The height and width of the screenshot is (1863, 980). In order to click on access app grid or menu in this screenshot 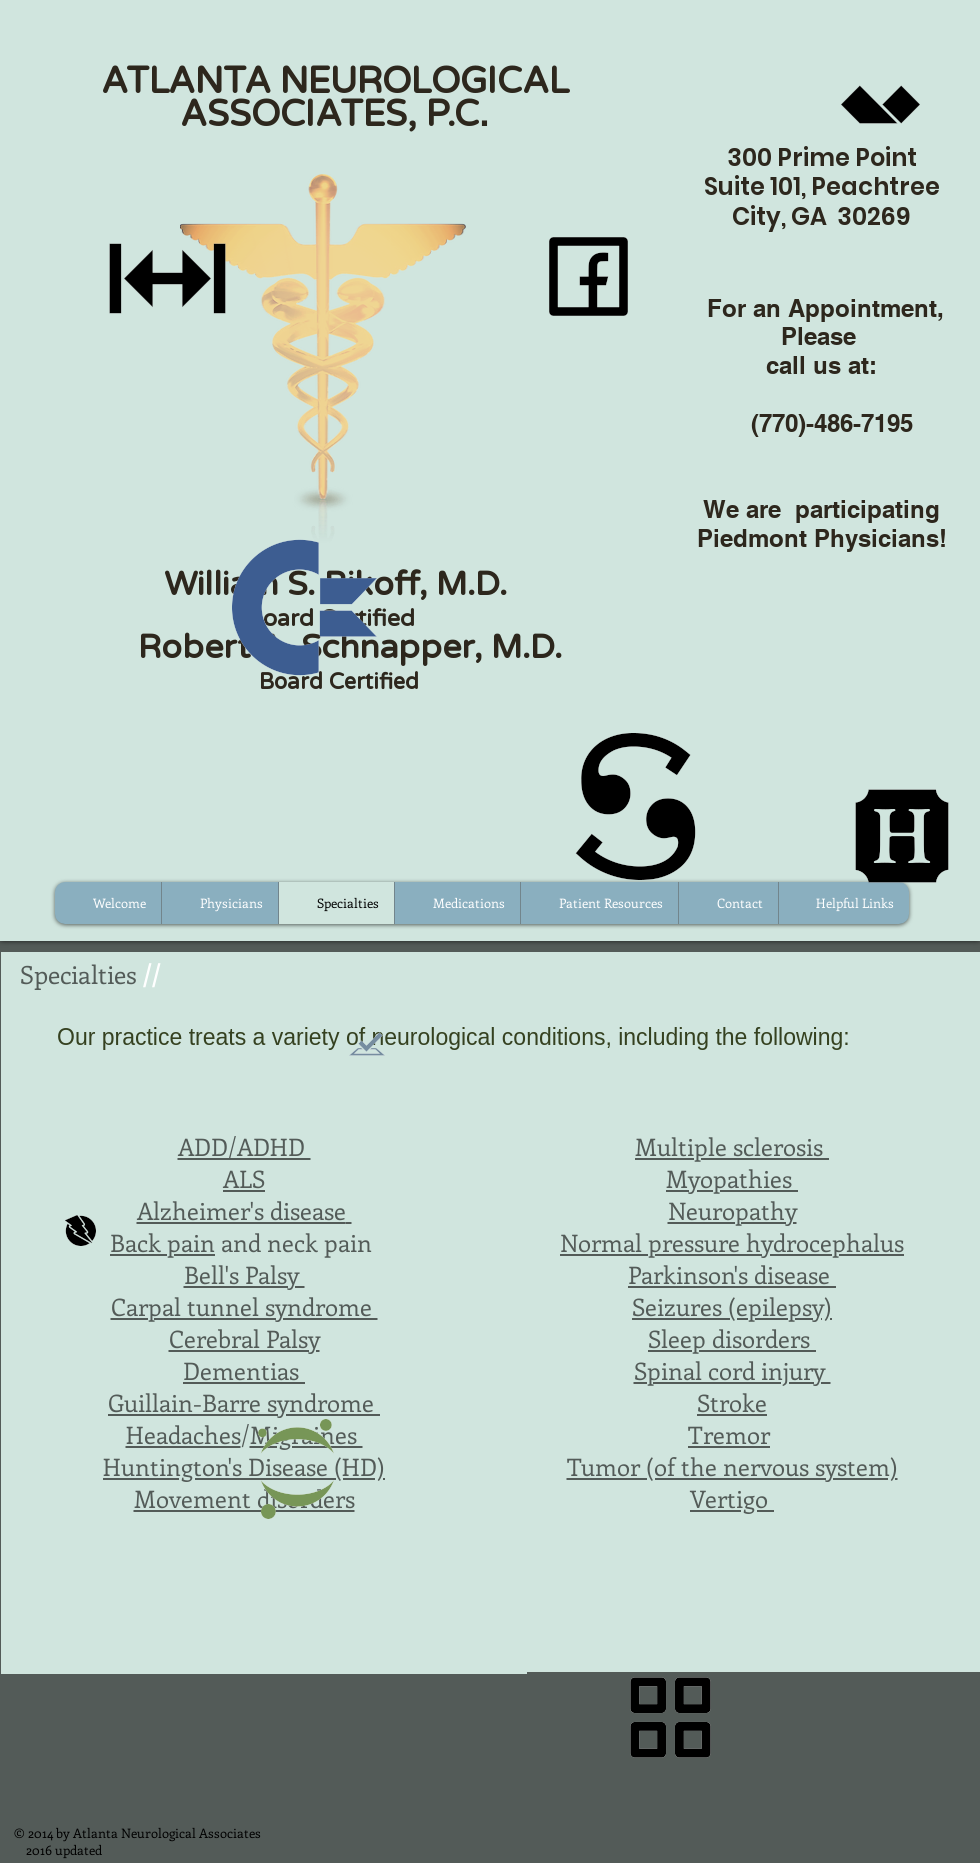, I will do `click(670, 1717)`.